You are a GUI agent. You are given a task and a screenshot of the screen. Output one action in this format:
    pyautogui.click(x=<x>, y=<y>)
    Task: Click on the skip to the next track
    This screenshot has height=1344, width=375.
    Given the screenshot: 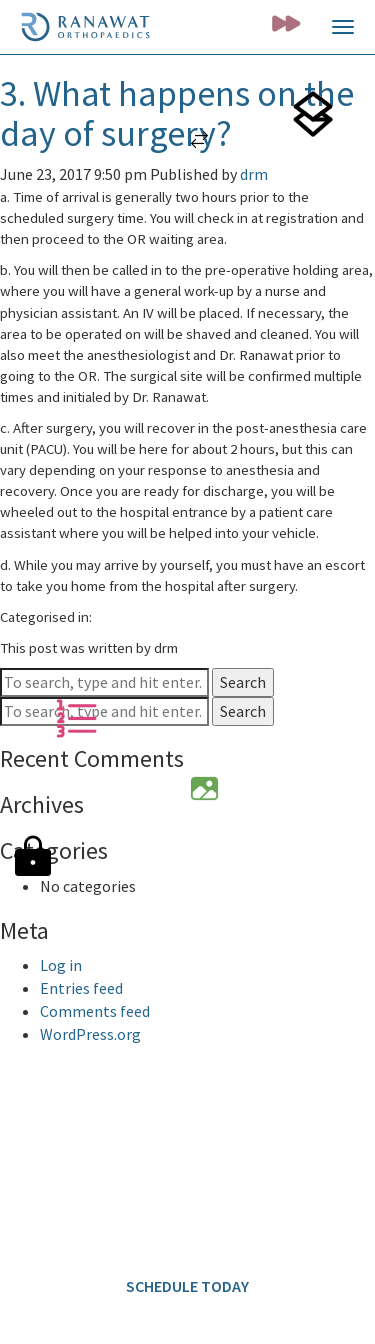 What is the action you would take?
    pyautogui.click(x=285, y=22)
    